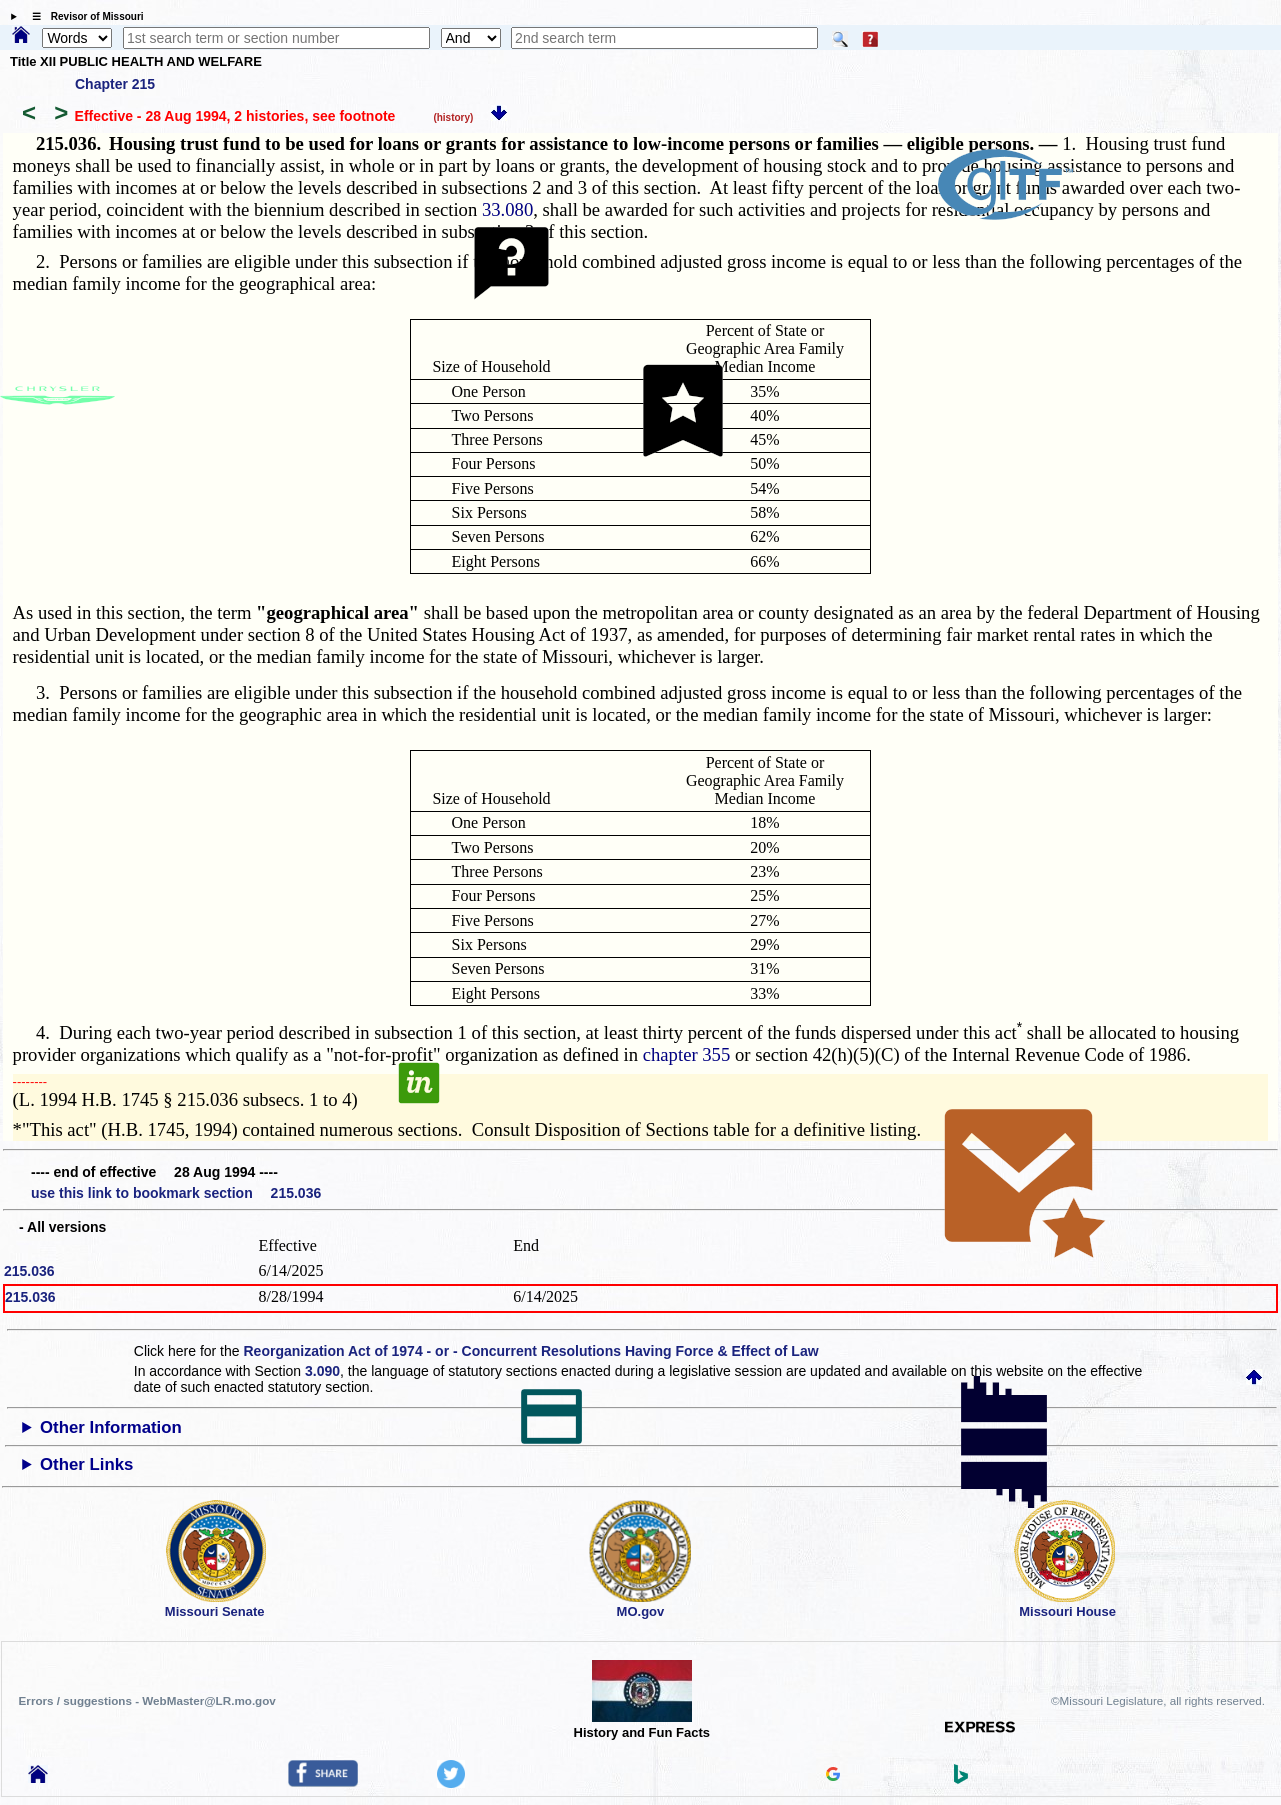  I want to click on save item to favorites, so click(683, 409).